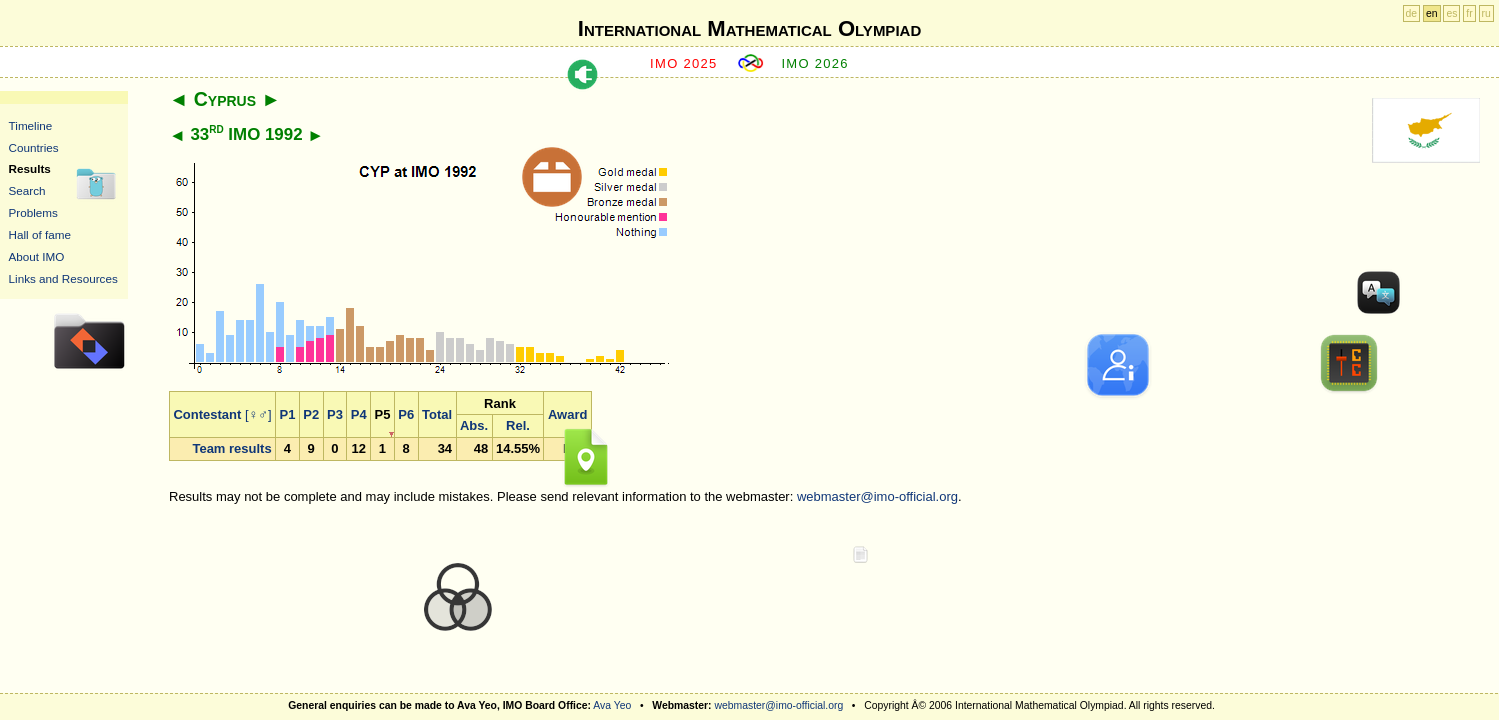 The image size is (1499, 720). What do you see at coordinates (89, 343) in the screenshot?
I see `open ktor project folder` at bounding box center [89, 343].